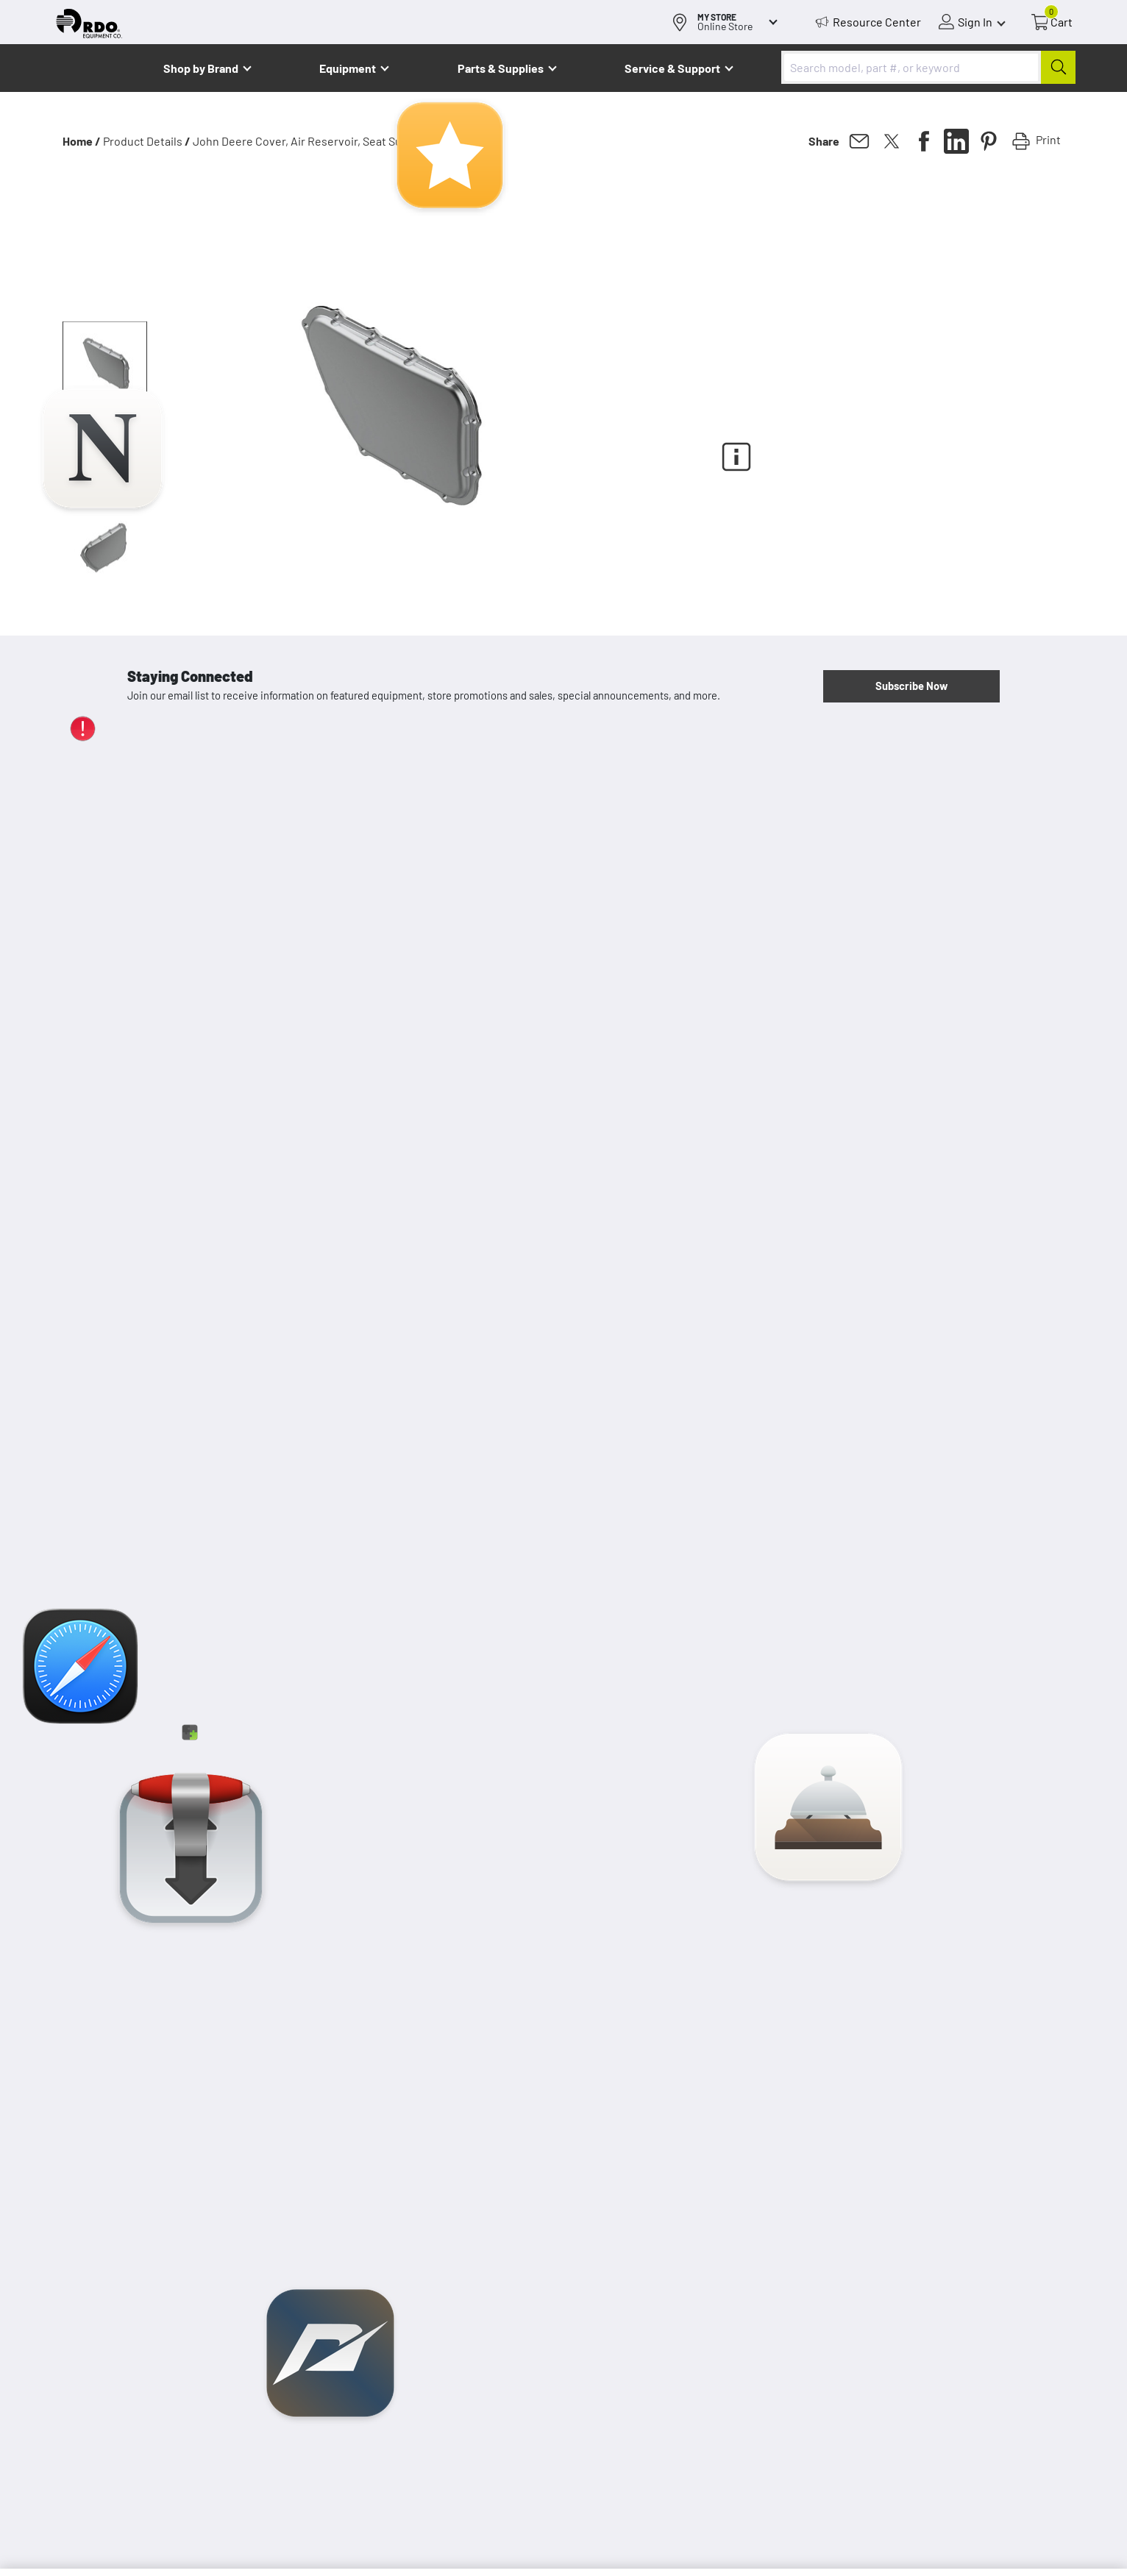  I want to click on open notion app, so click(102, 448).